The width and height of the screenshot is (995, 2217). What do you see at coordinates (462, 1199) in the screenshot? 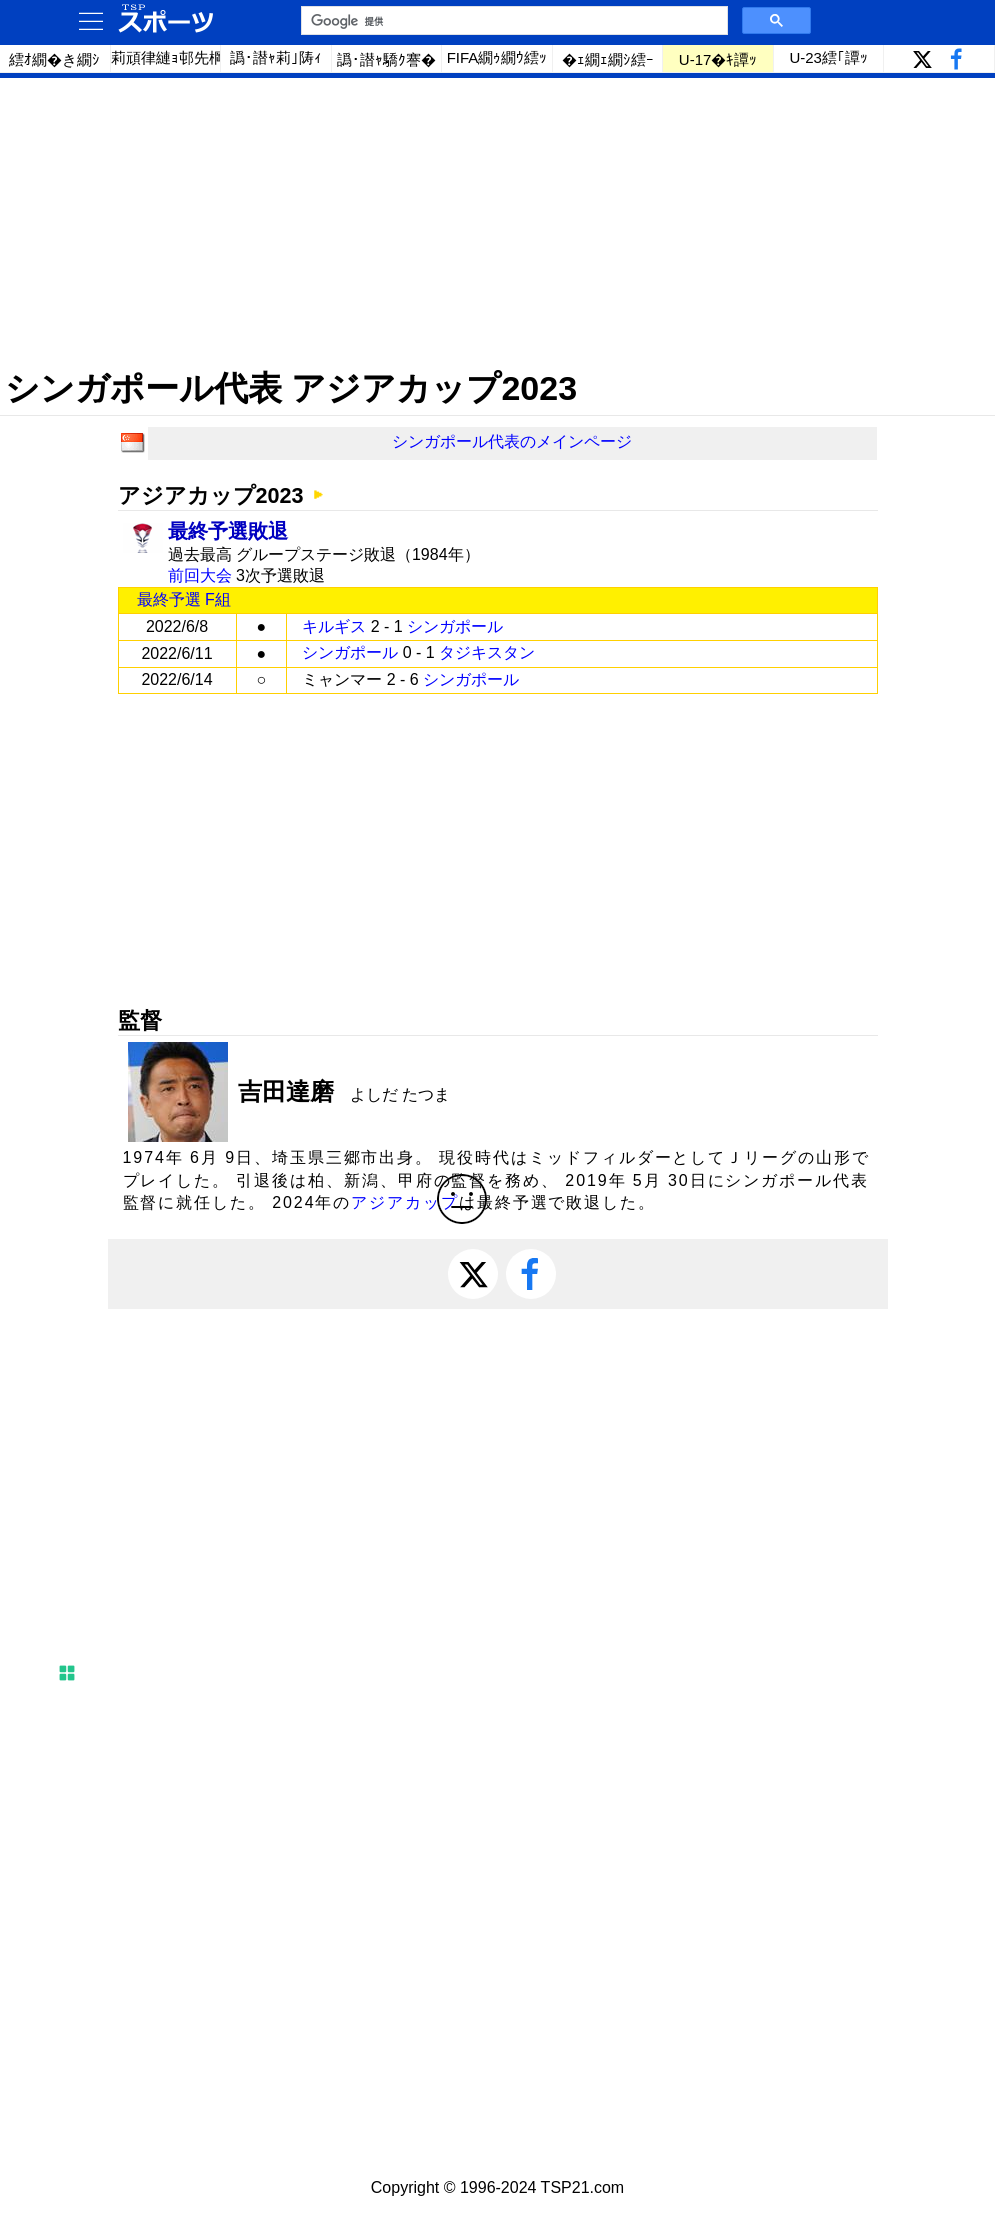
I see `rate your experience as neutral` at bounding box center [462, 1199].